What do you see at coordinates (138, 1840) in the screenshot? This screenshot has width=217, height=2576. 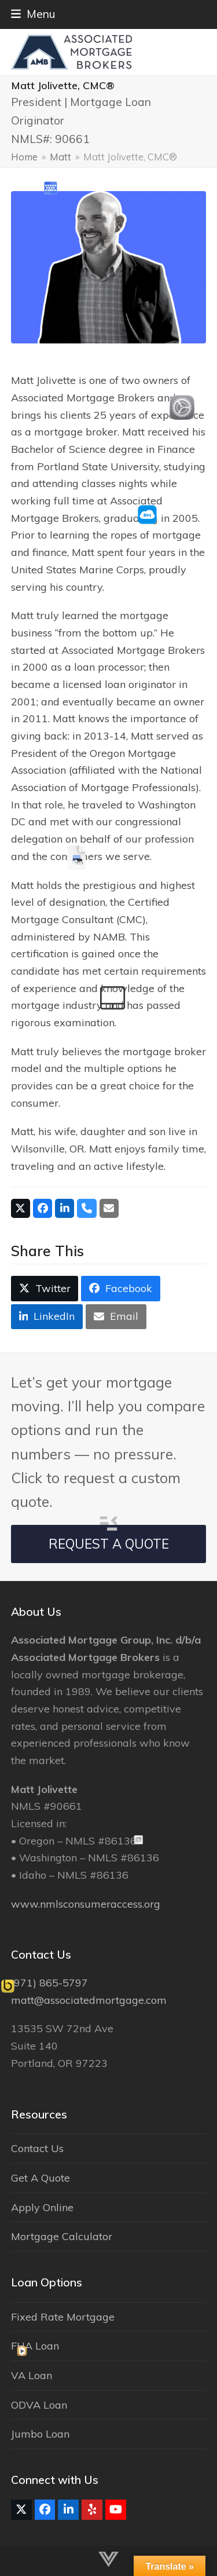 I see `indicates content is currently syncing` at bounding box center [138, 1840].